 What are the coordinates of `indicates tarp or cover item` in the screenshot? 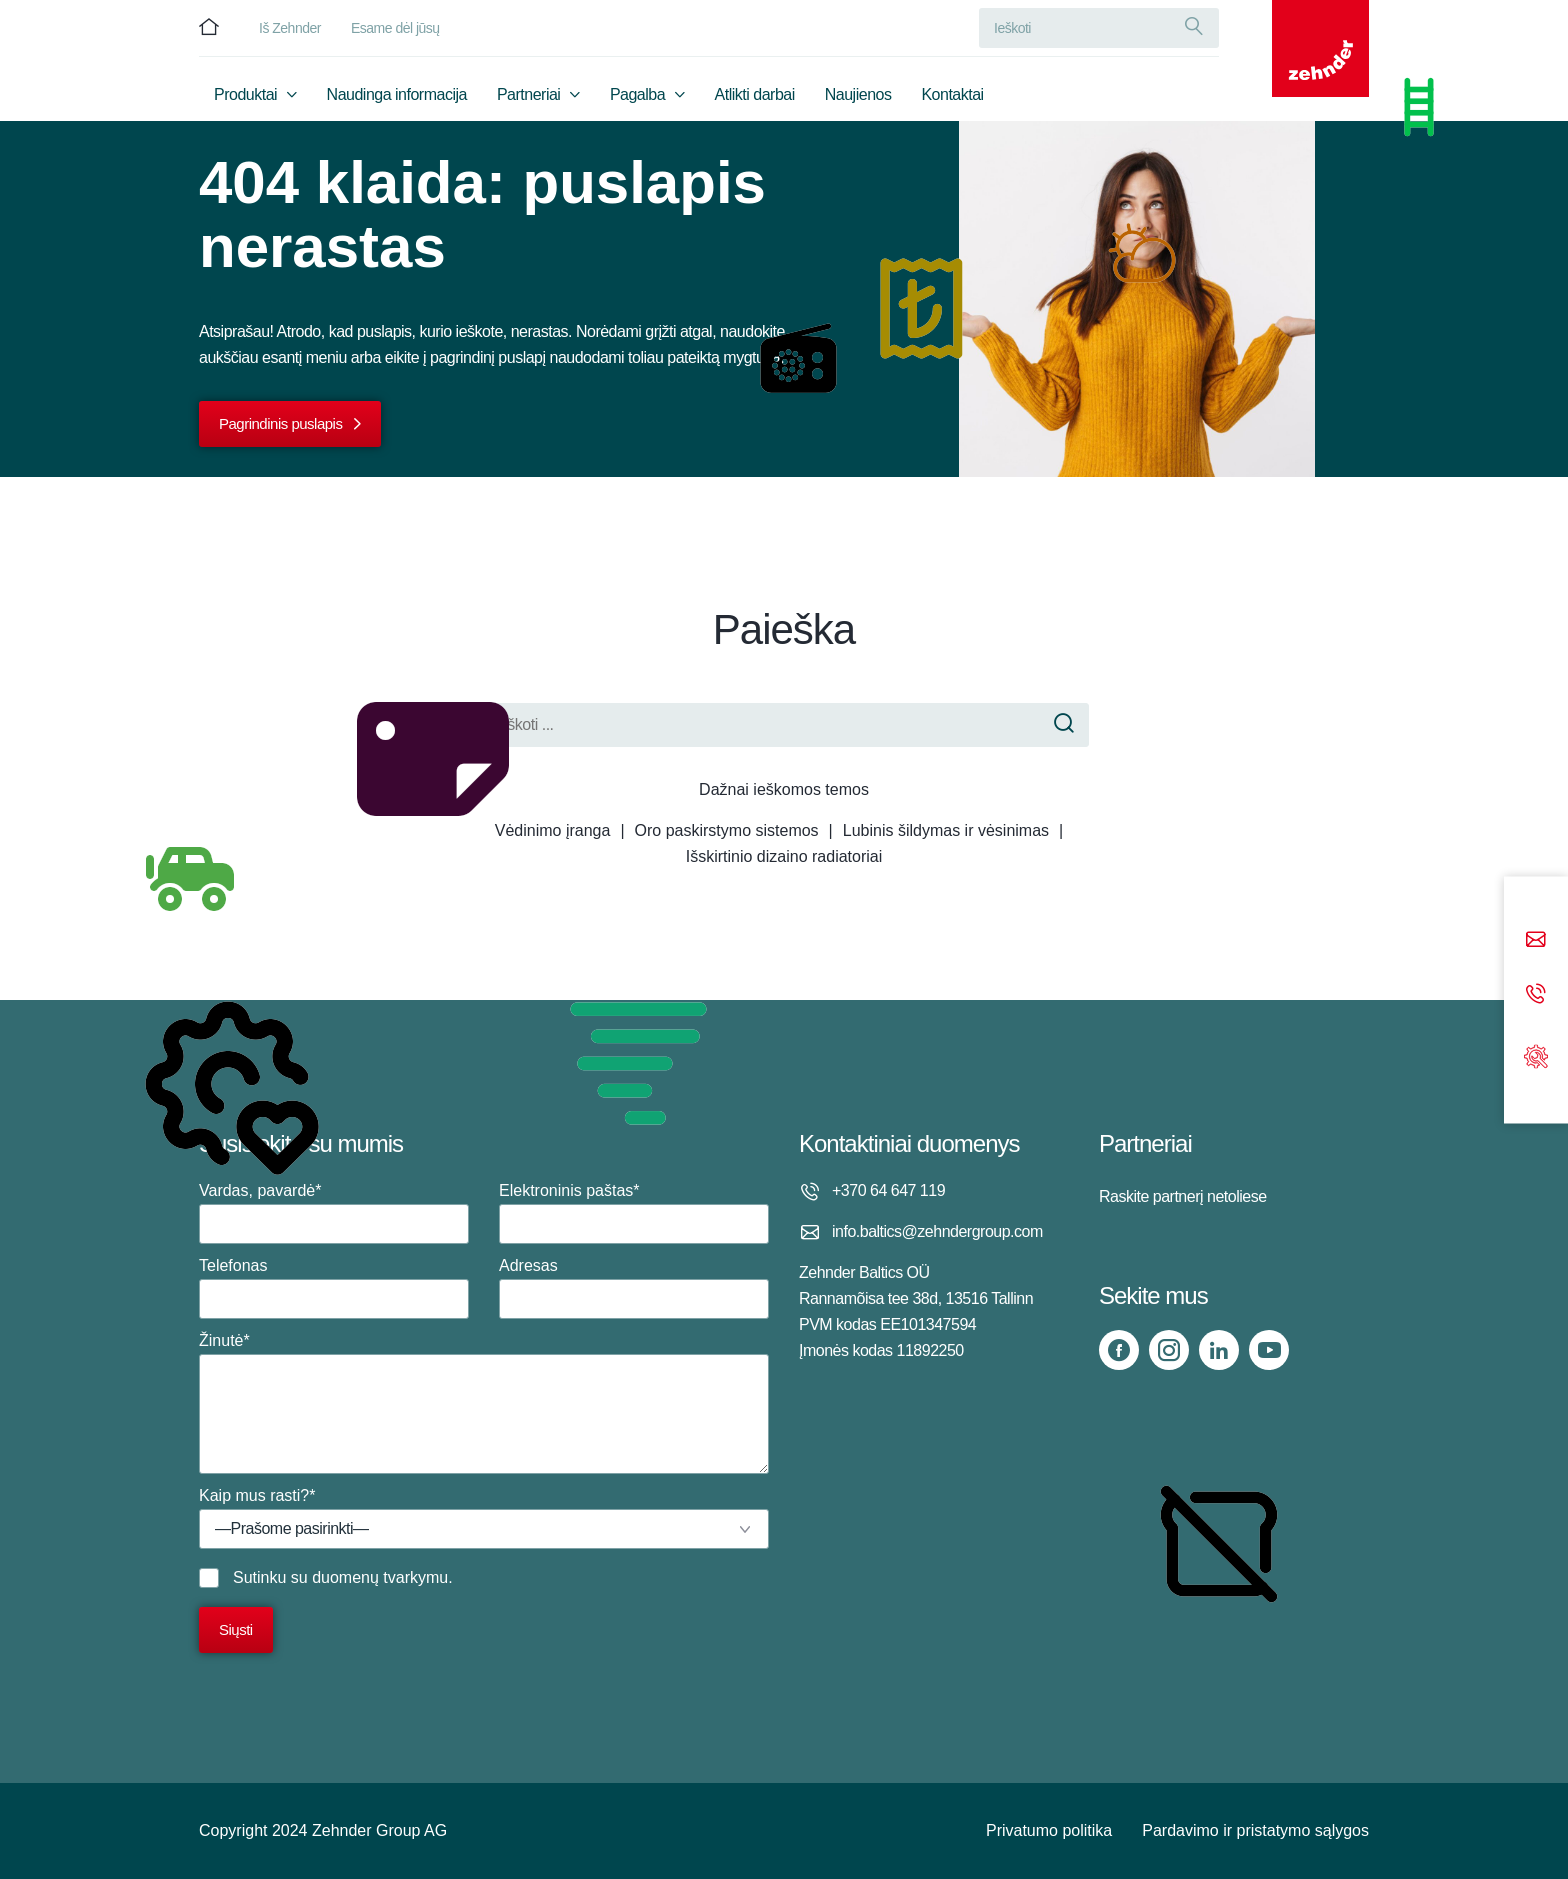 It's located at (433, 759).